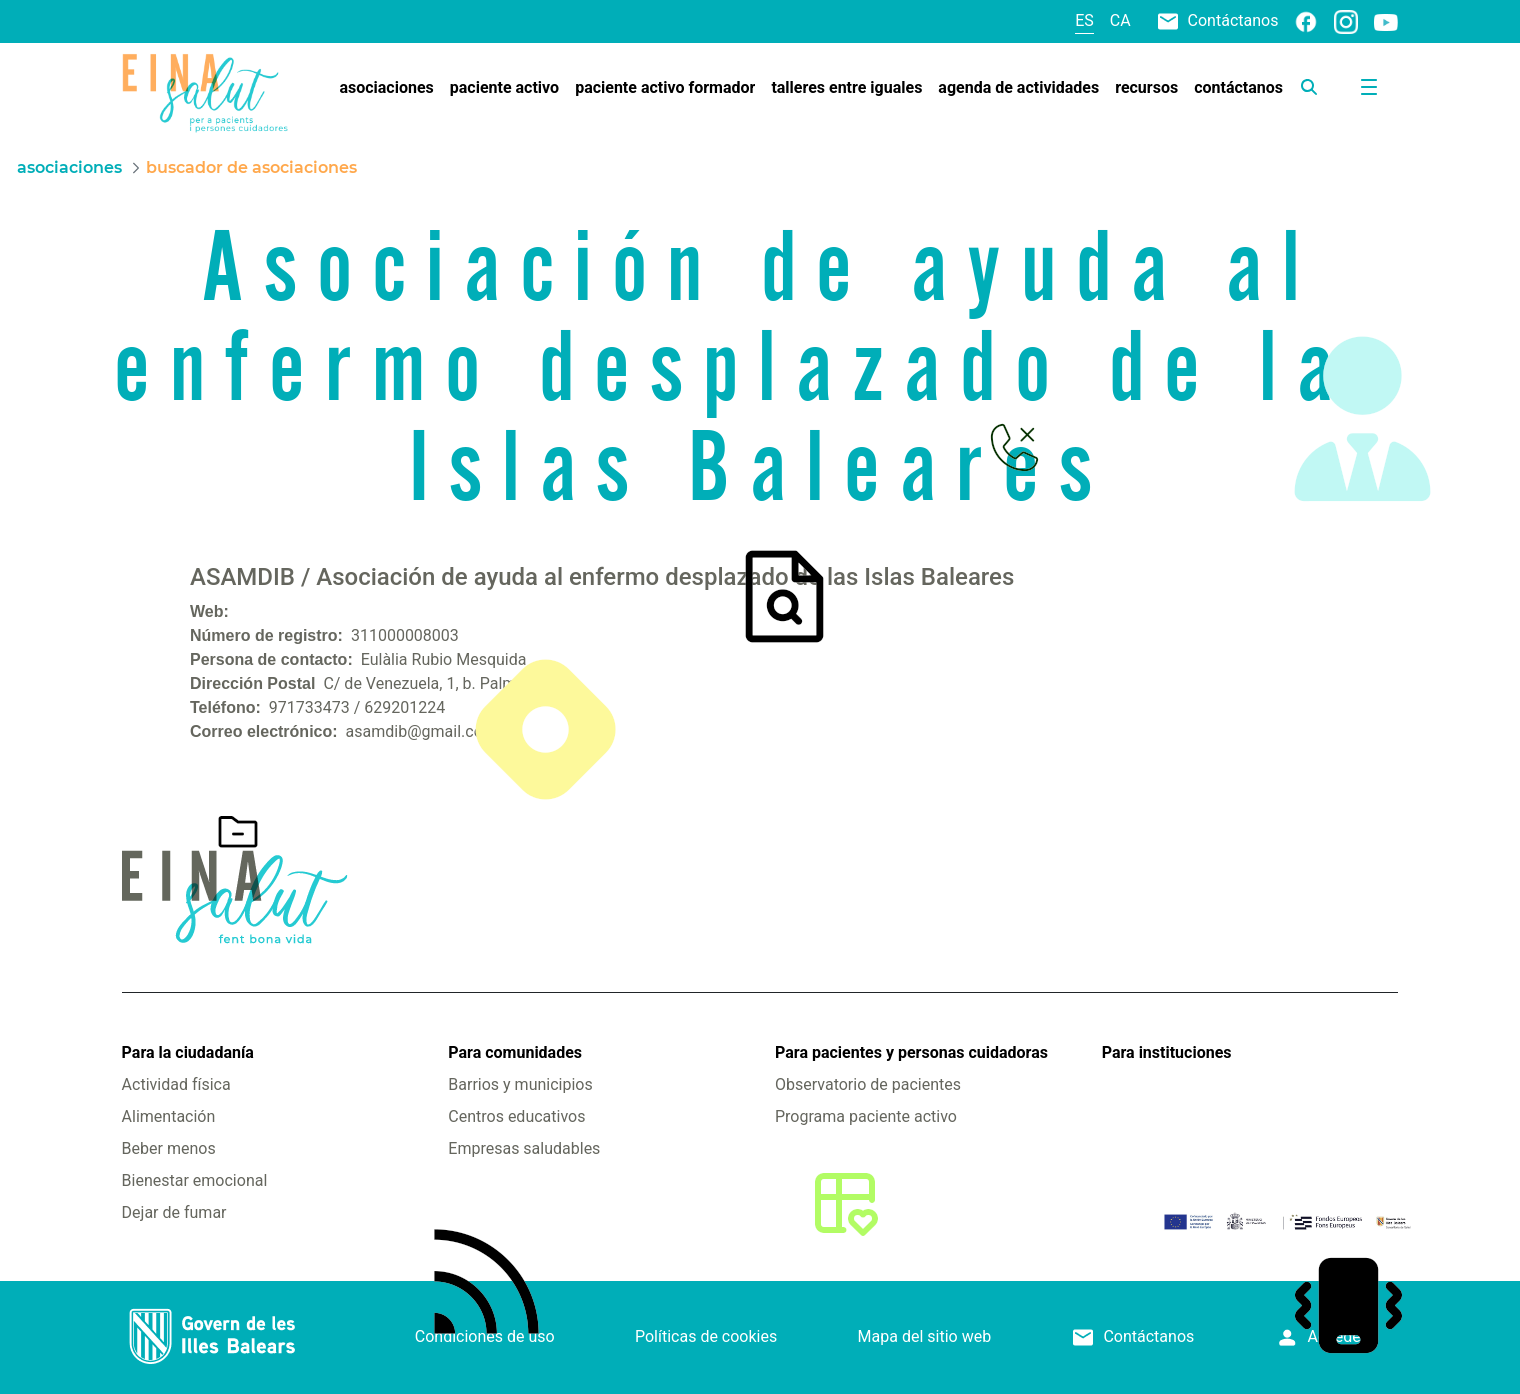 The width and height of the screenshot is (1520, 1394). Describe the element at coordinates (1348, 1305) in the screenshot. I see `phone is on vibrate mode` at that location.